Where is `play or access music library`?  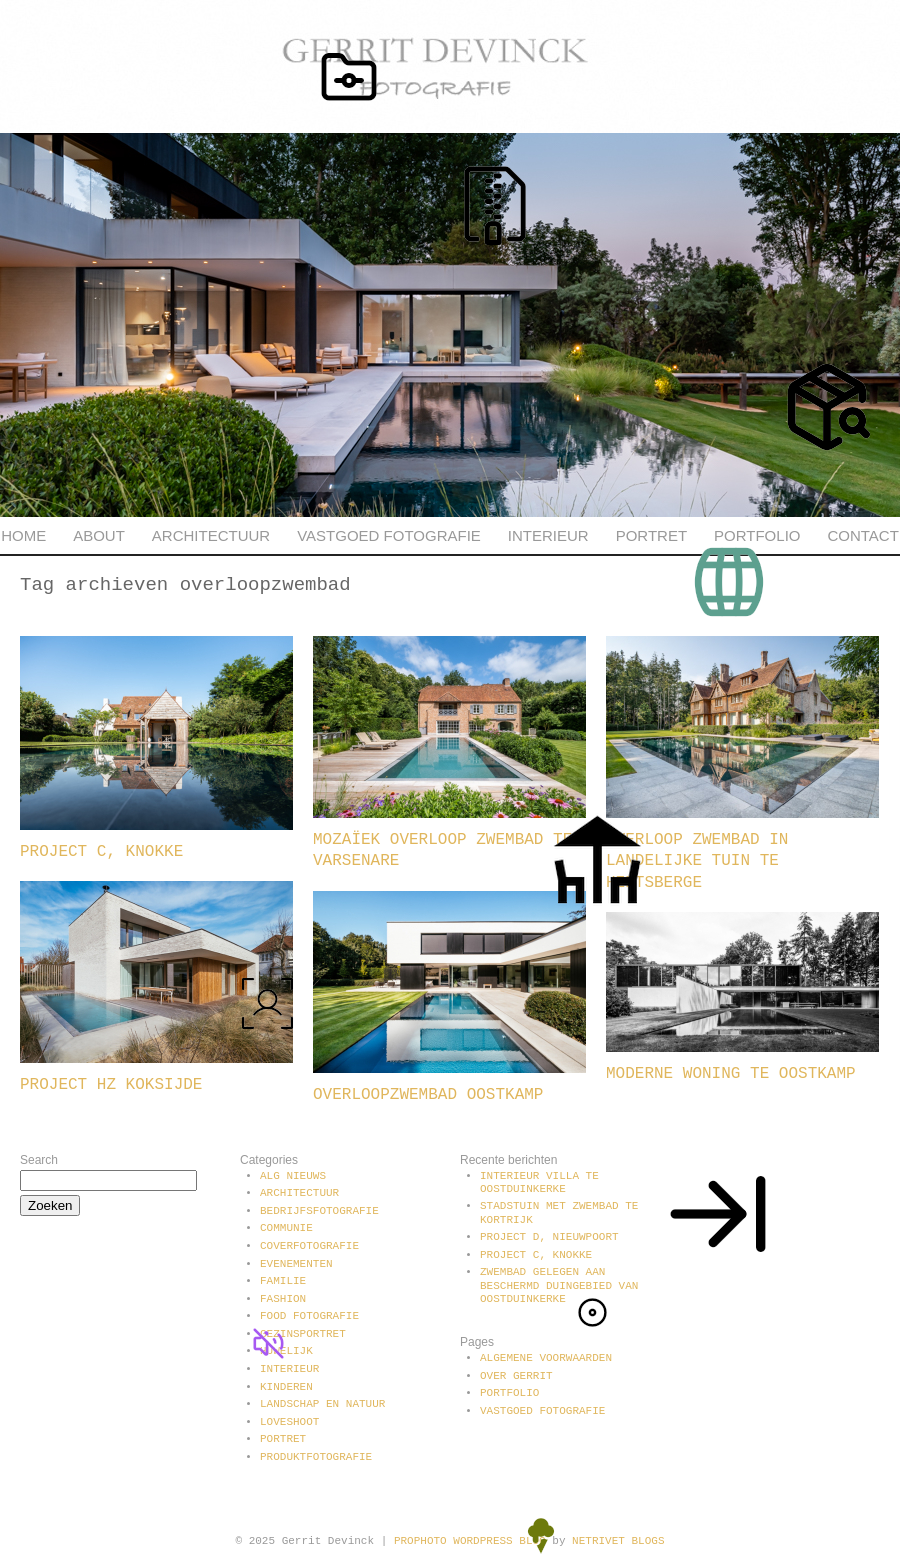
play or access music library is located at coordinates (592, 1312).